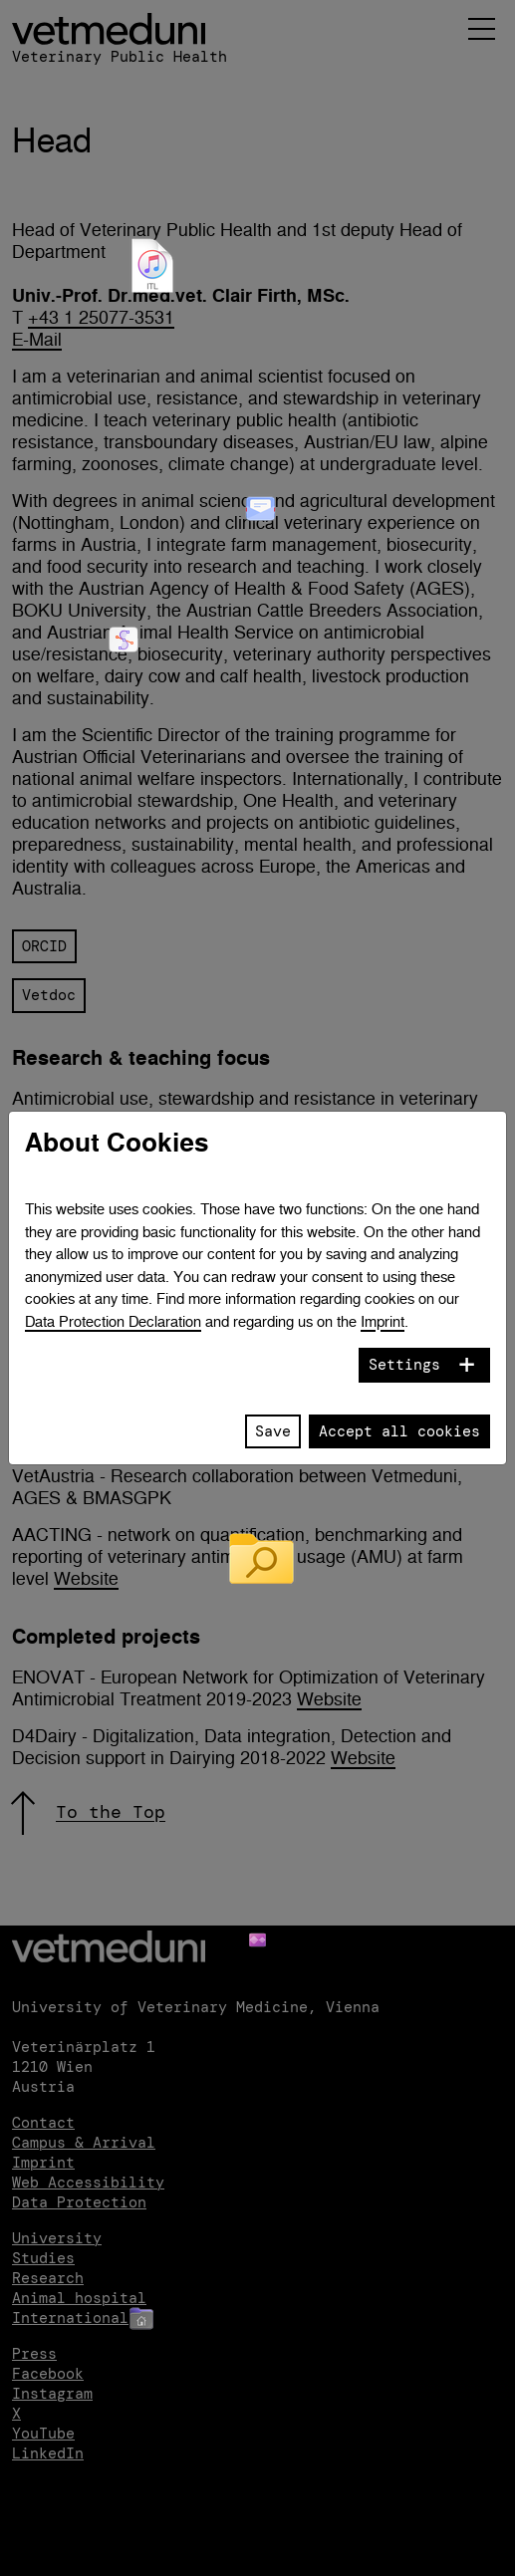 Image resolution: width=515 pixels, height=2576 pixels. I want to click on search within folder contents, so click(261, 1560).